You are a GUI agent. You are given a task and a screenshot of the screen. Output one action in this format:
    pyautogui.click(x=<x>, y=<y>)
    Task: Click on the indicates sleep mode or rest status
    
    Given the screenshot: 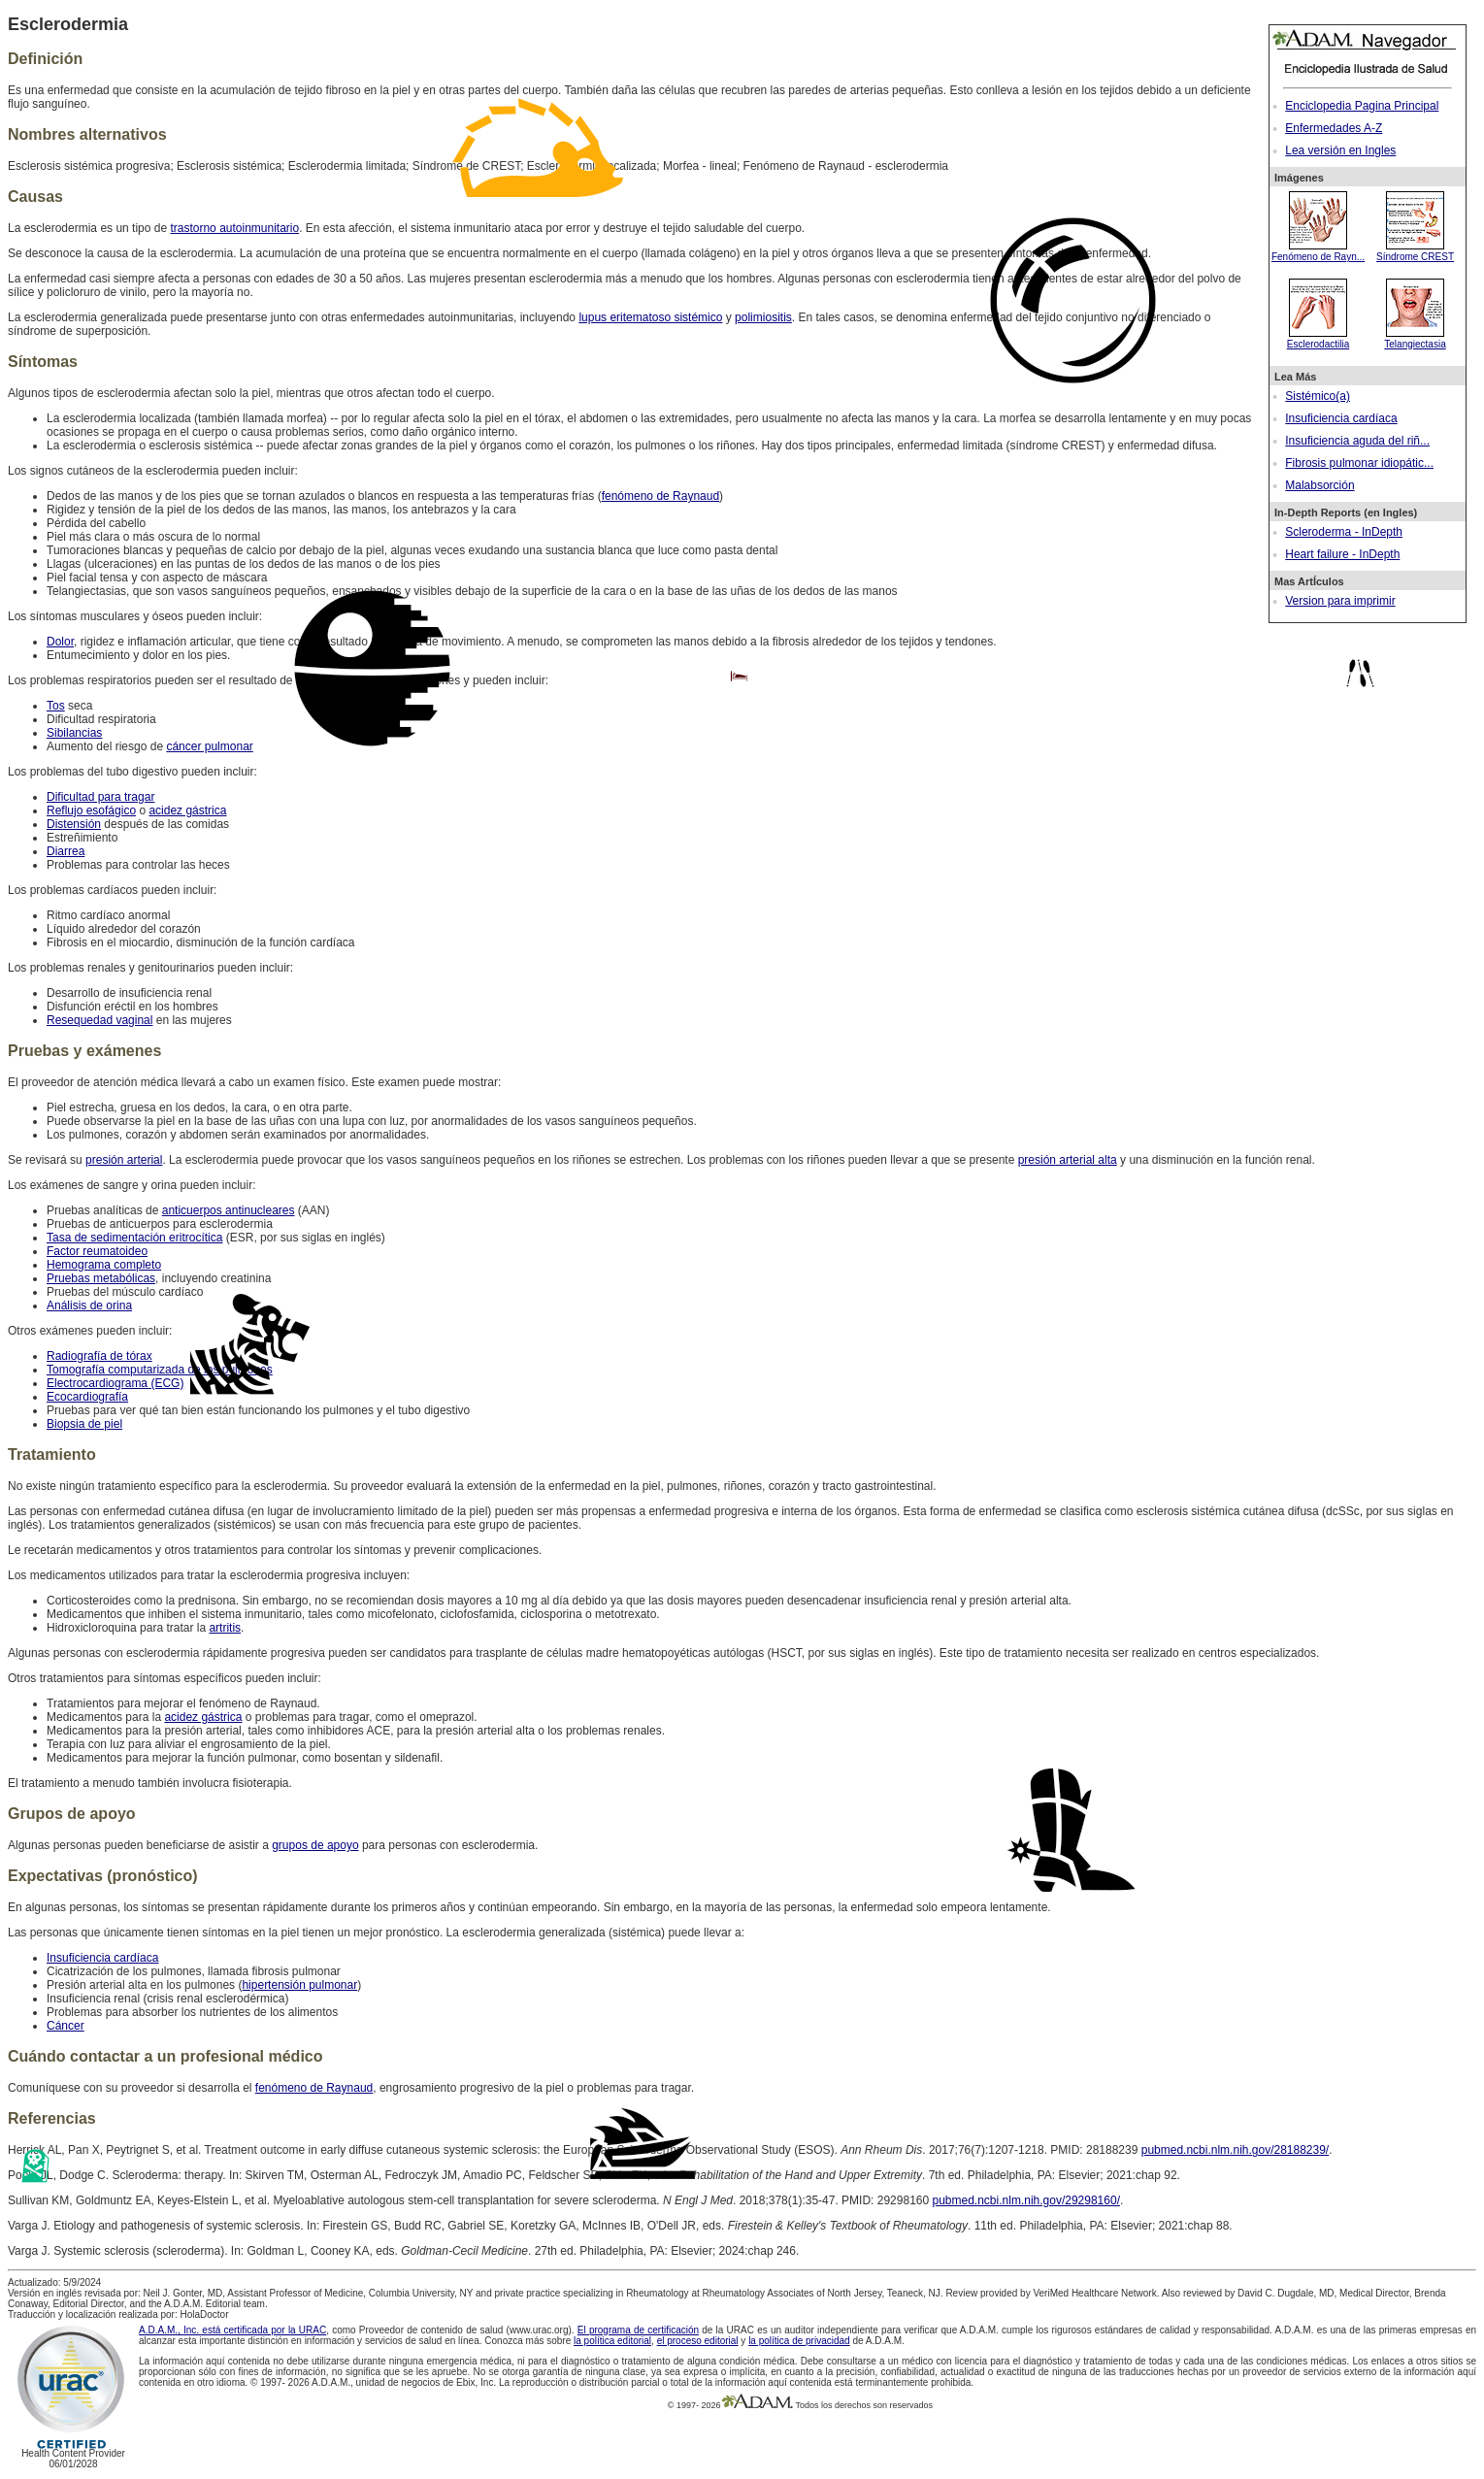 What is the action you would take?
    pyautogui.click(x=739, y=674)
    